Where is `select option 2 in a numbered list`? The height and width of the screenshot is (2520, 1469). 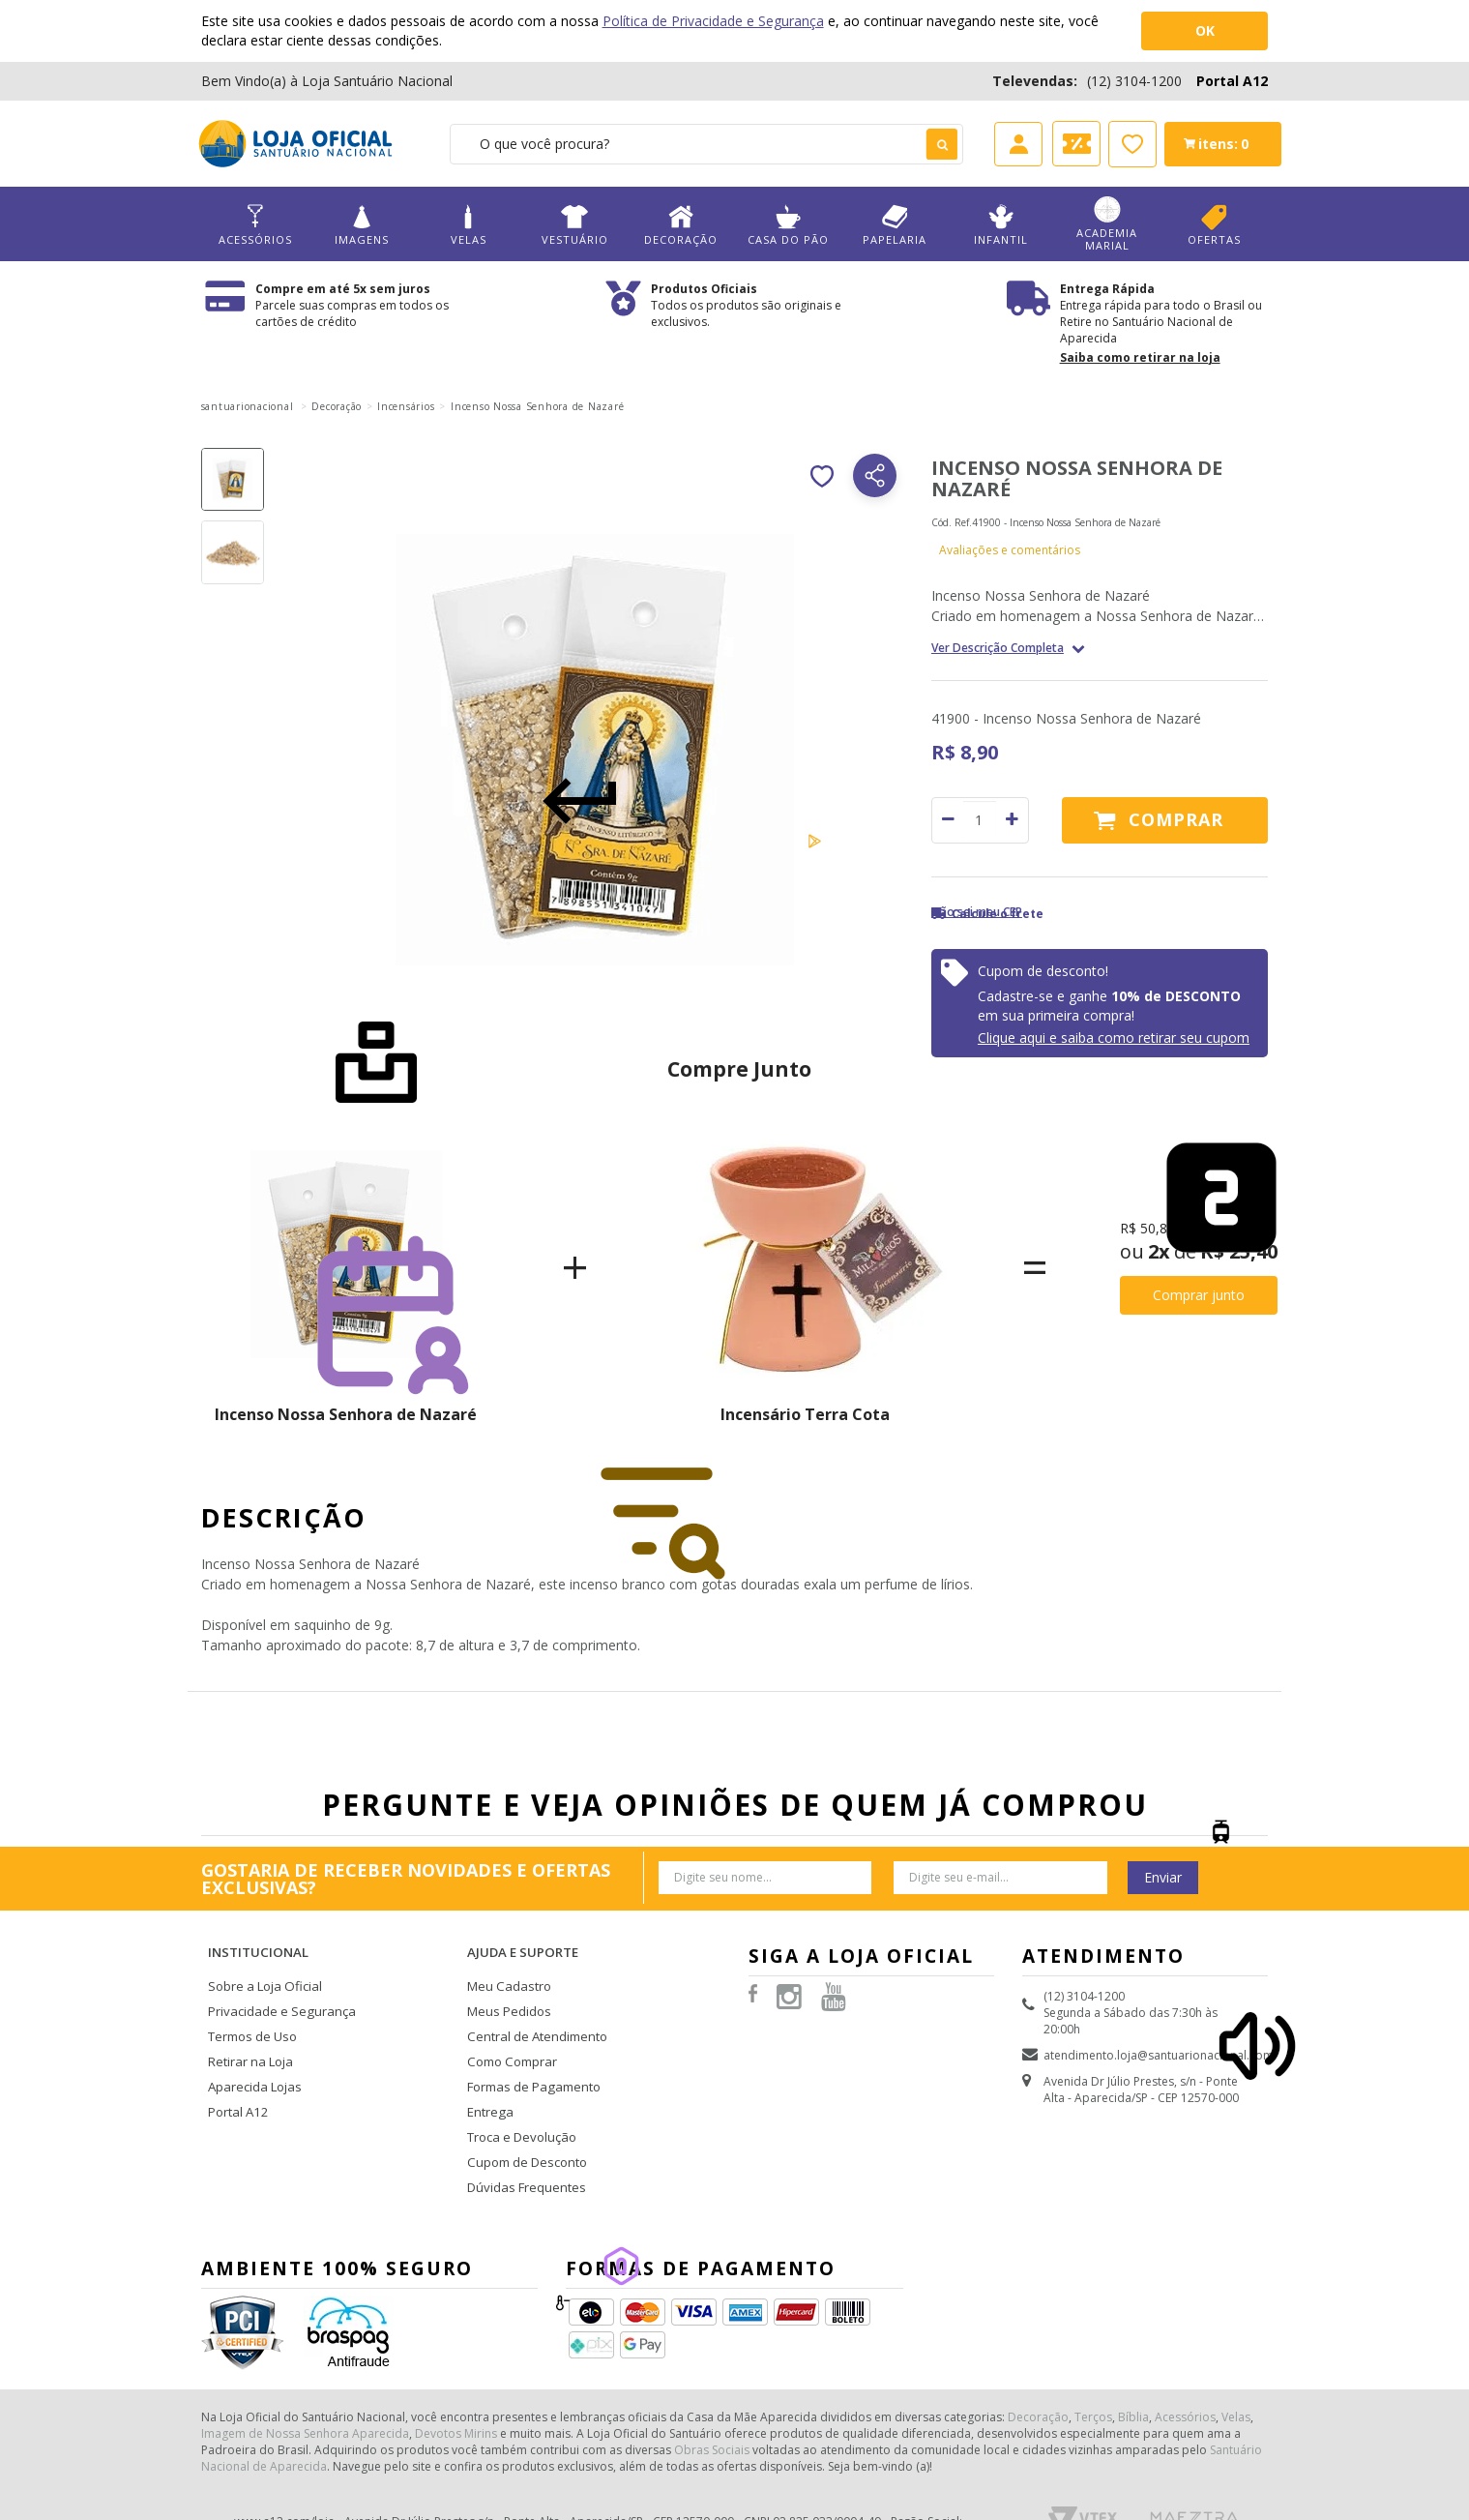 select option 2 in a numbered list is located at coordinates (1221, 1198).